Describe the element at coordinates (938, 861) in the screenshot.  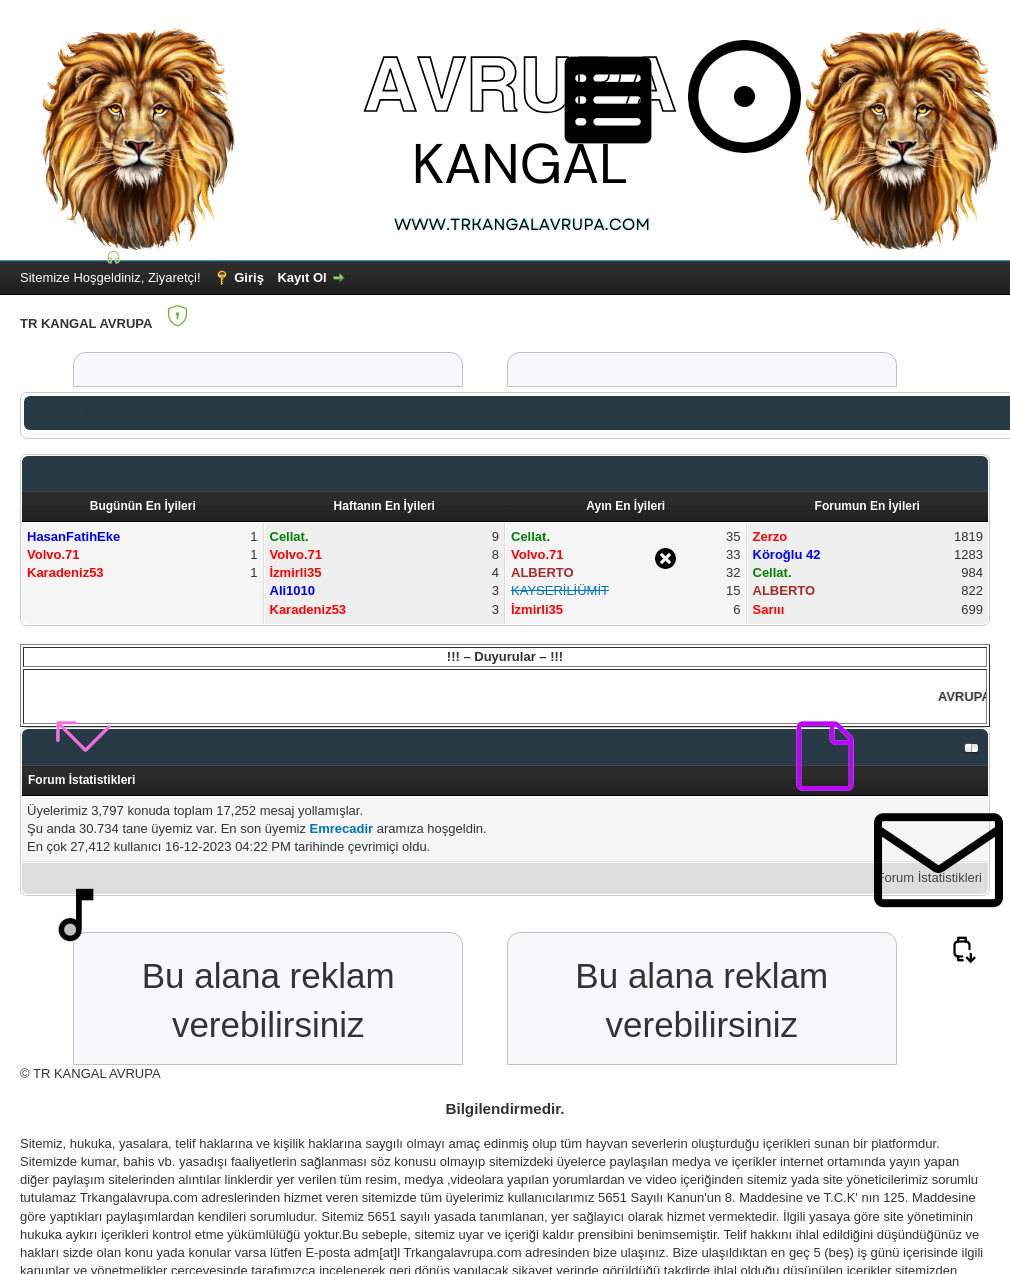
I see `open your inbox` at that location.